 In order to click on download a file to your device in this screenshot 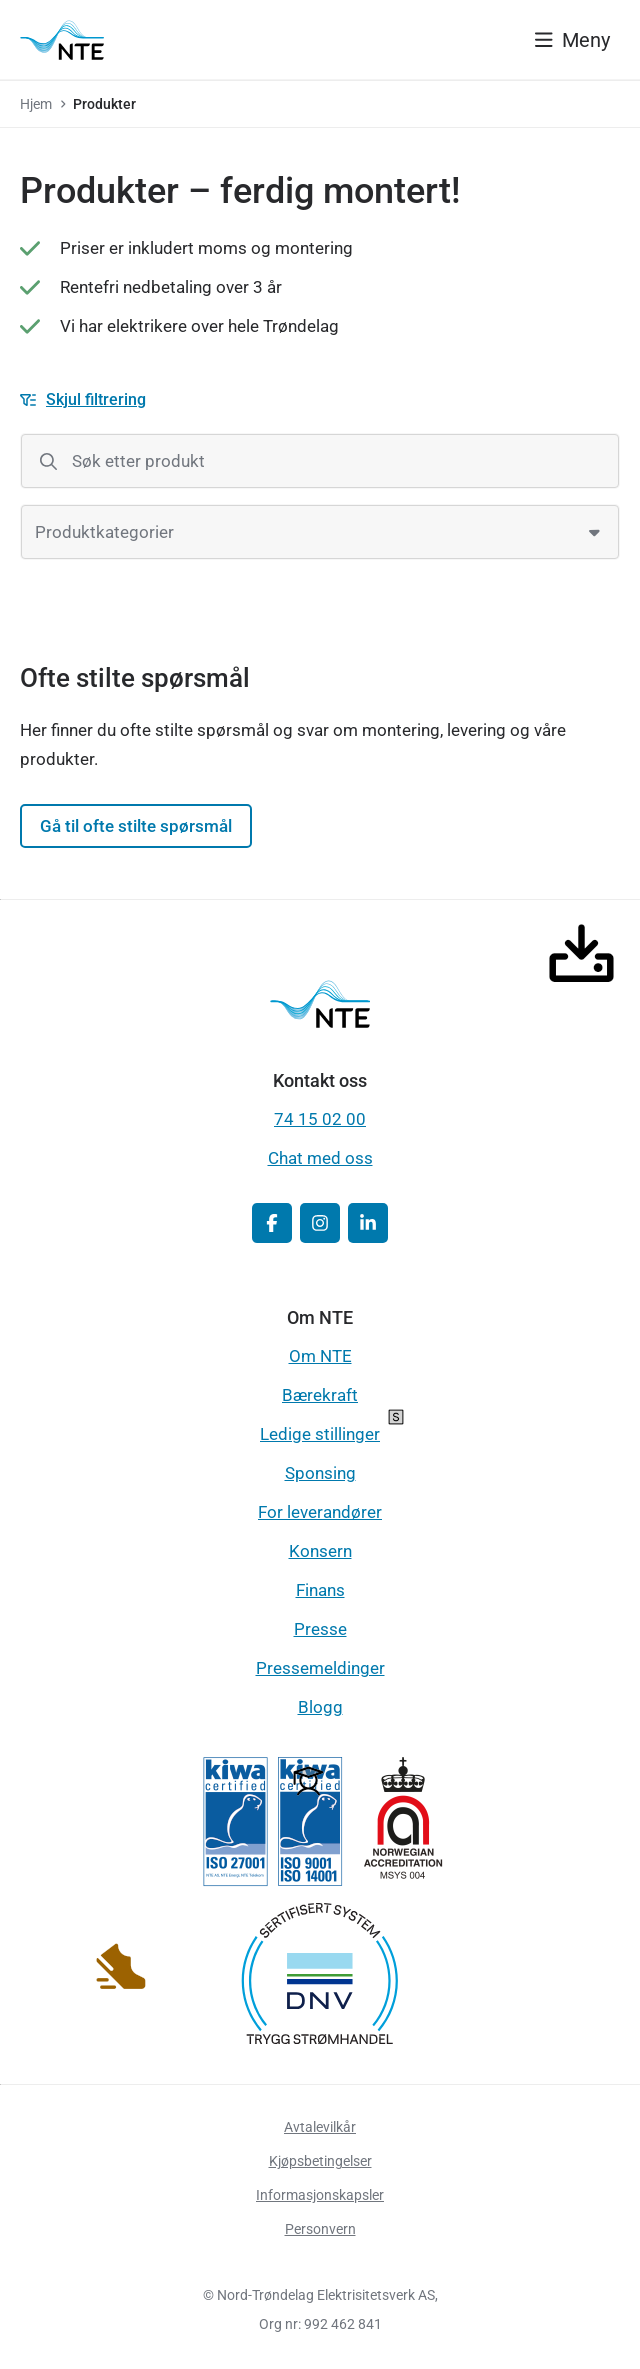, I will do `click(581, 956)`.